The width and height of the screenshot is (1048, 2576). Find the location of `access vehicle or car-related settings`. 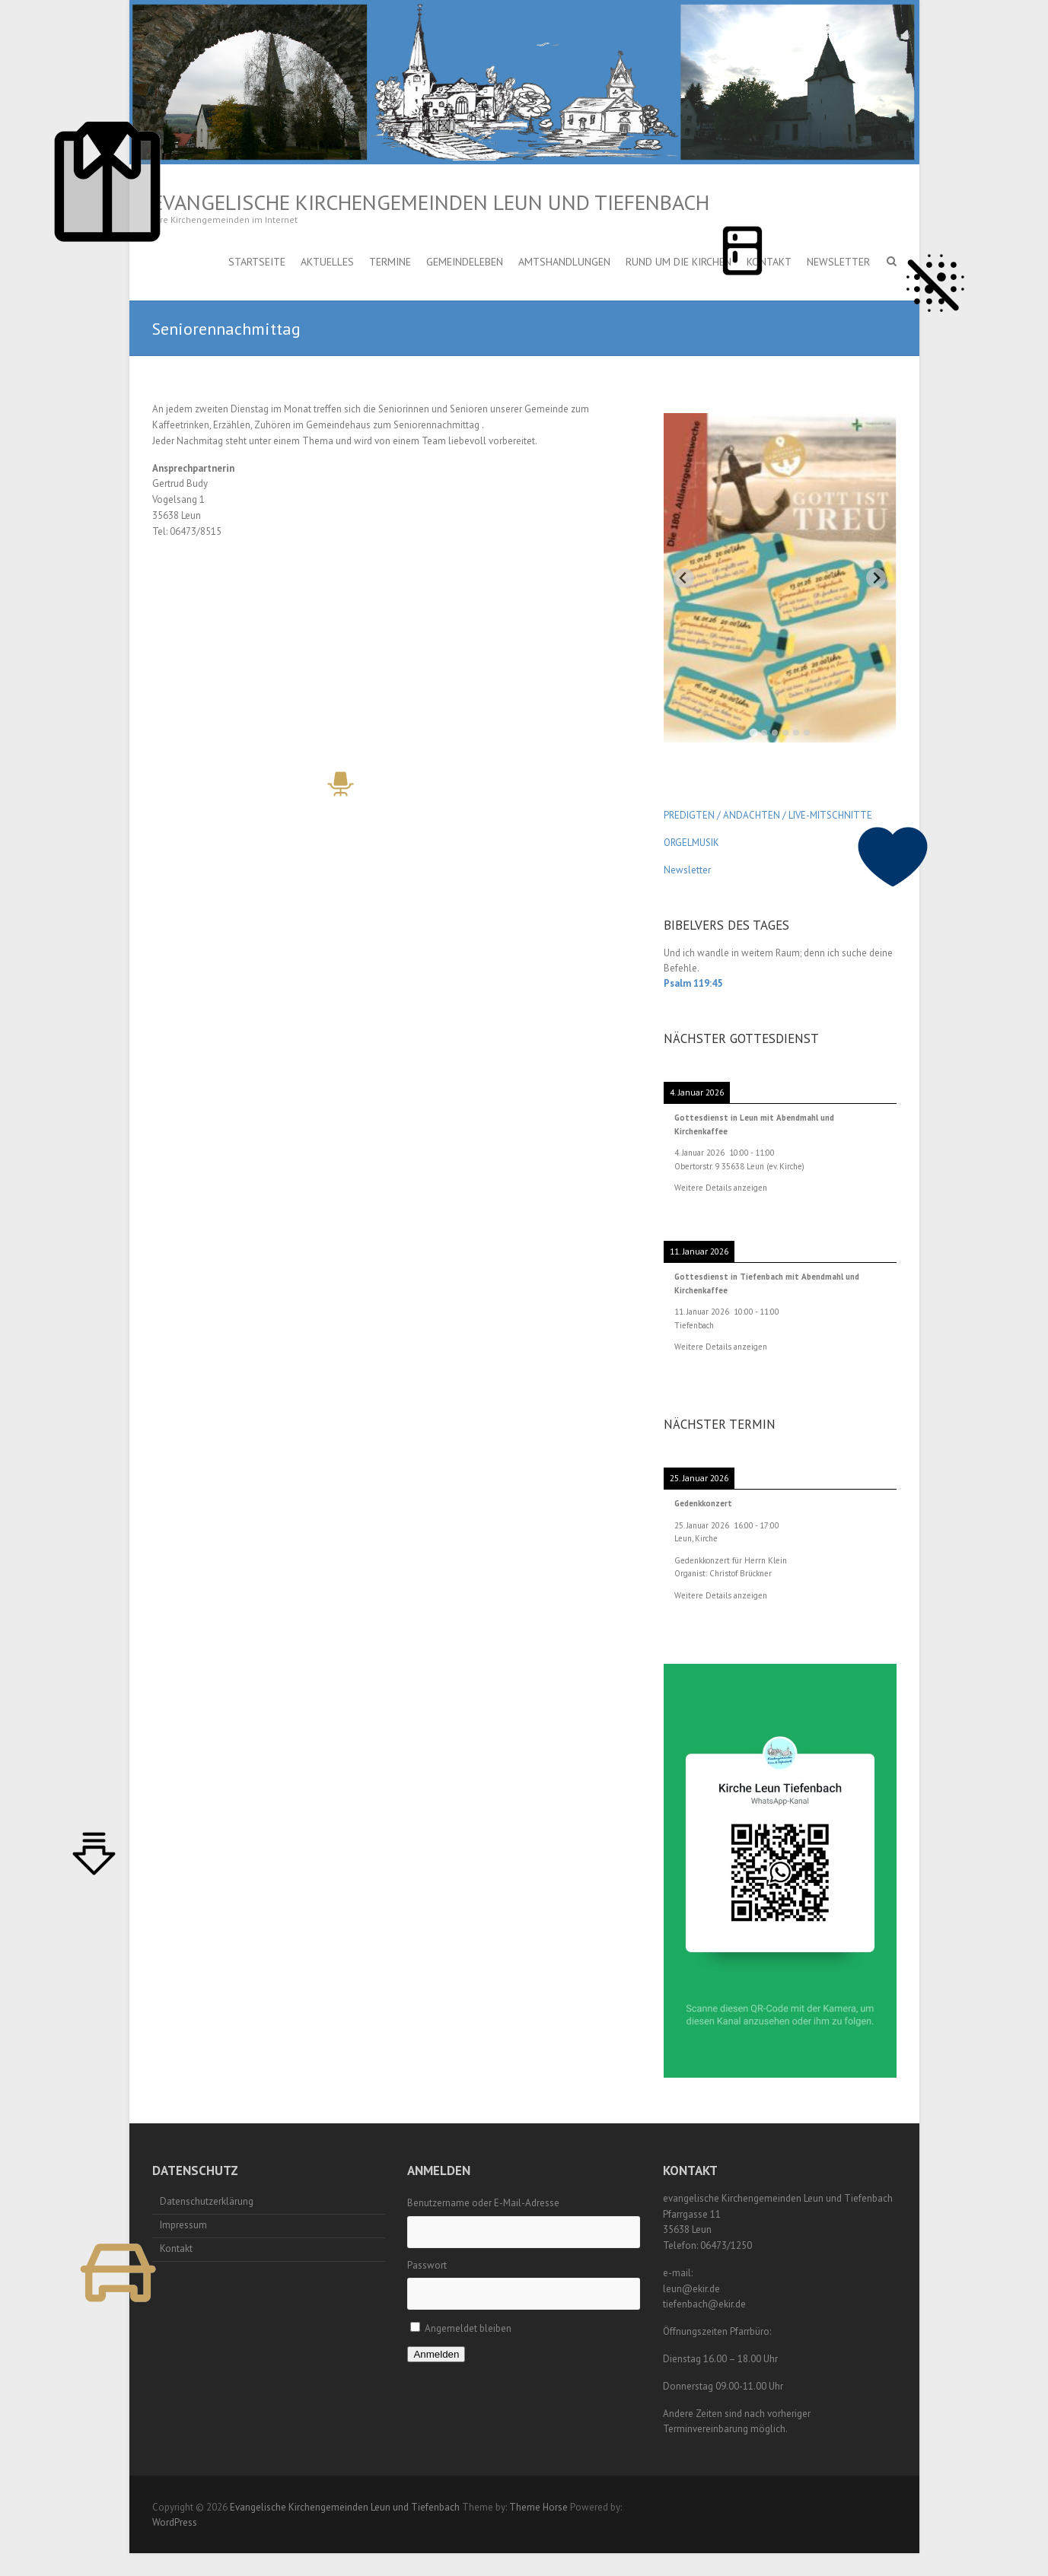

access vehicle or car-related settings is located at coordinates (118, 2274).